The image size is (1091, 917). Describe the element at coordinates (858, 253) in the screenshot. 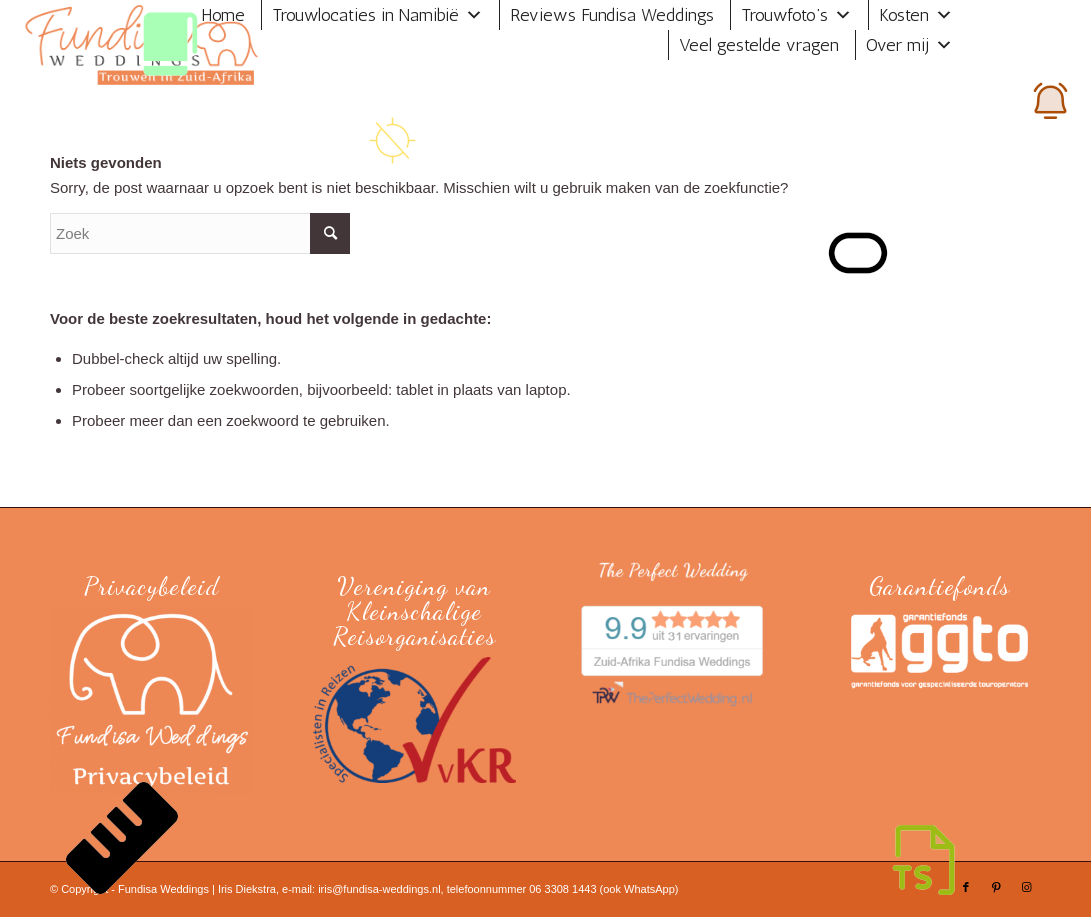

I see `medication or pill tracker` at that location.